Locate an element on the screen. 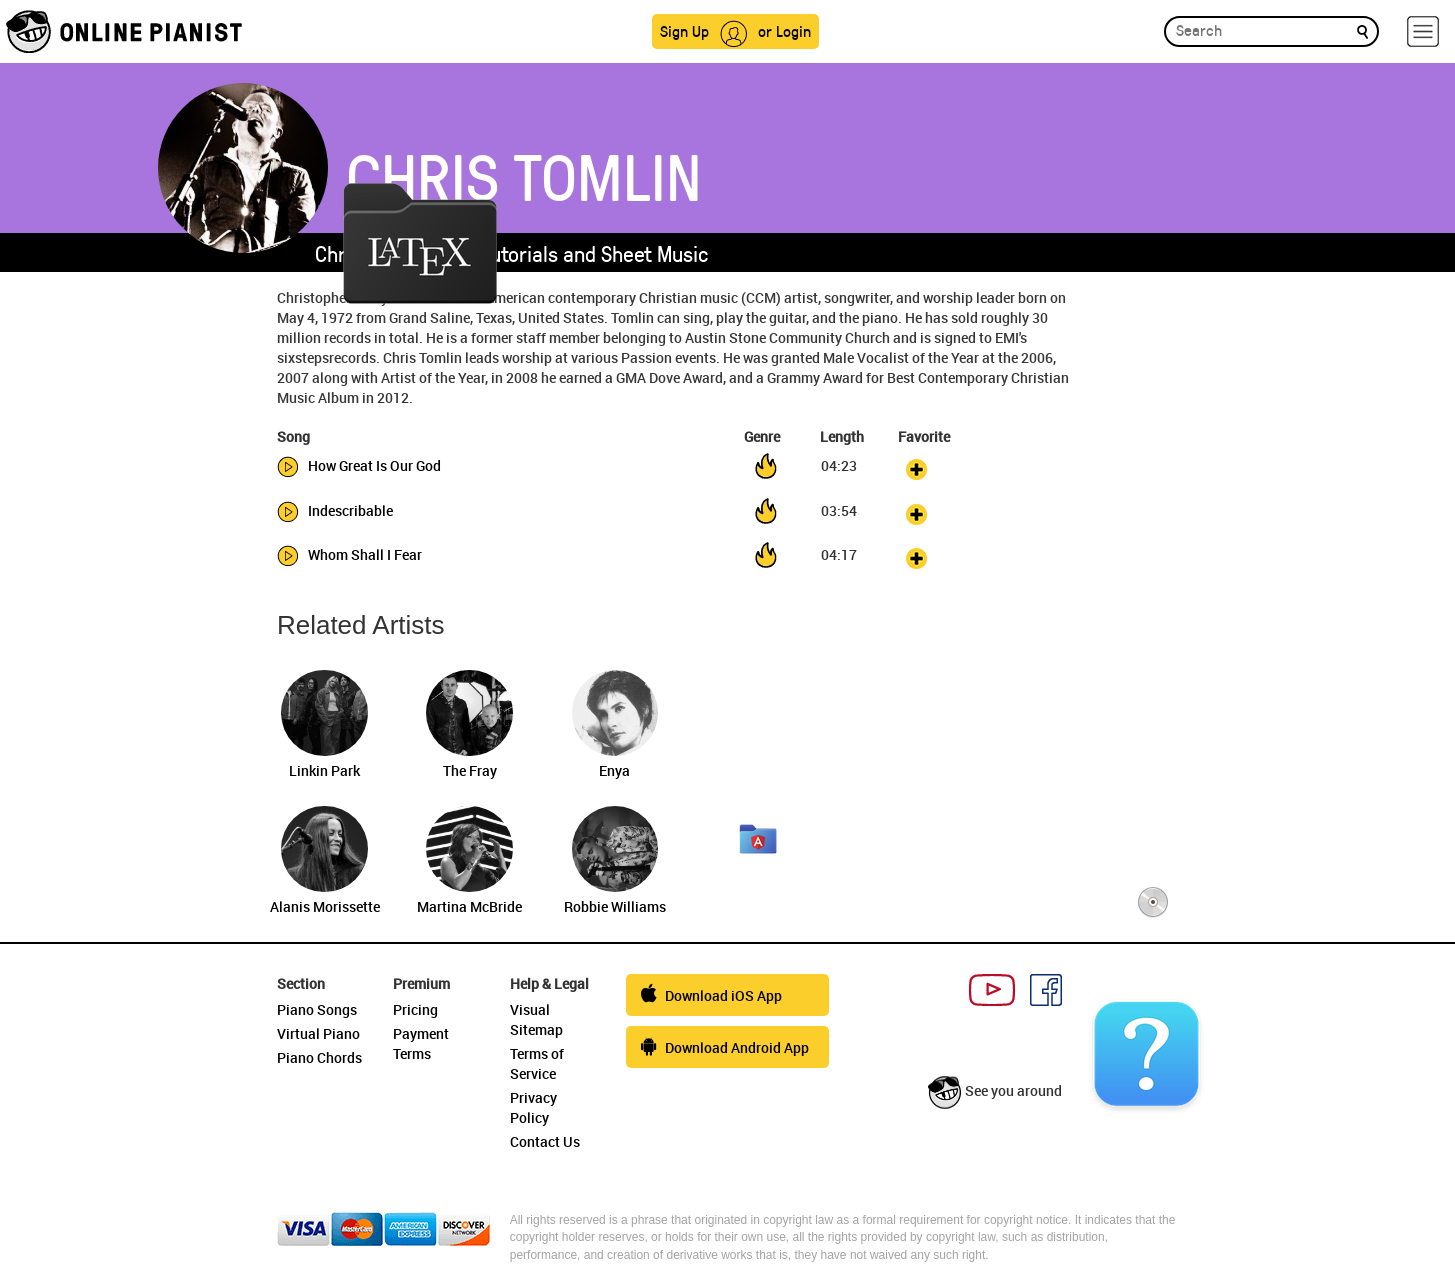  indicates a rewritable DVD disc drive is located at coordinates (1153, 902).